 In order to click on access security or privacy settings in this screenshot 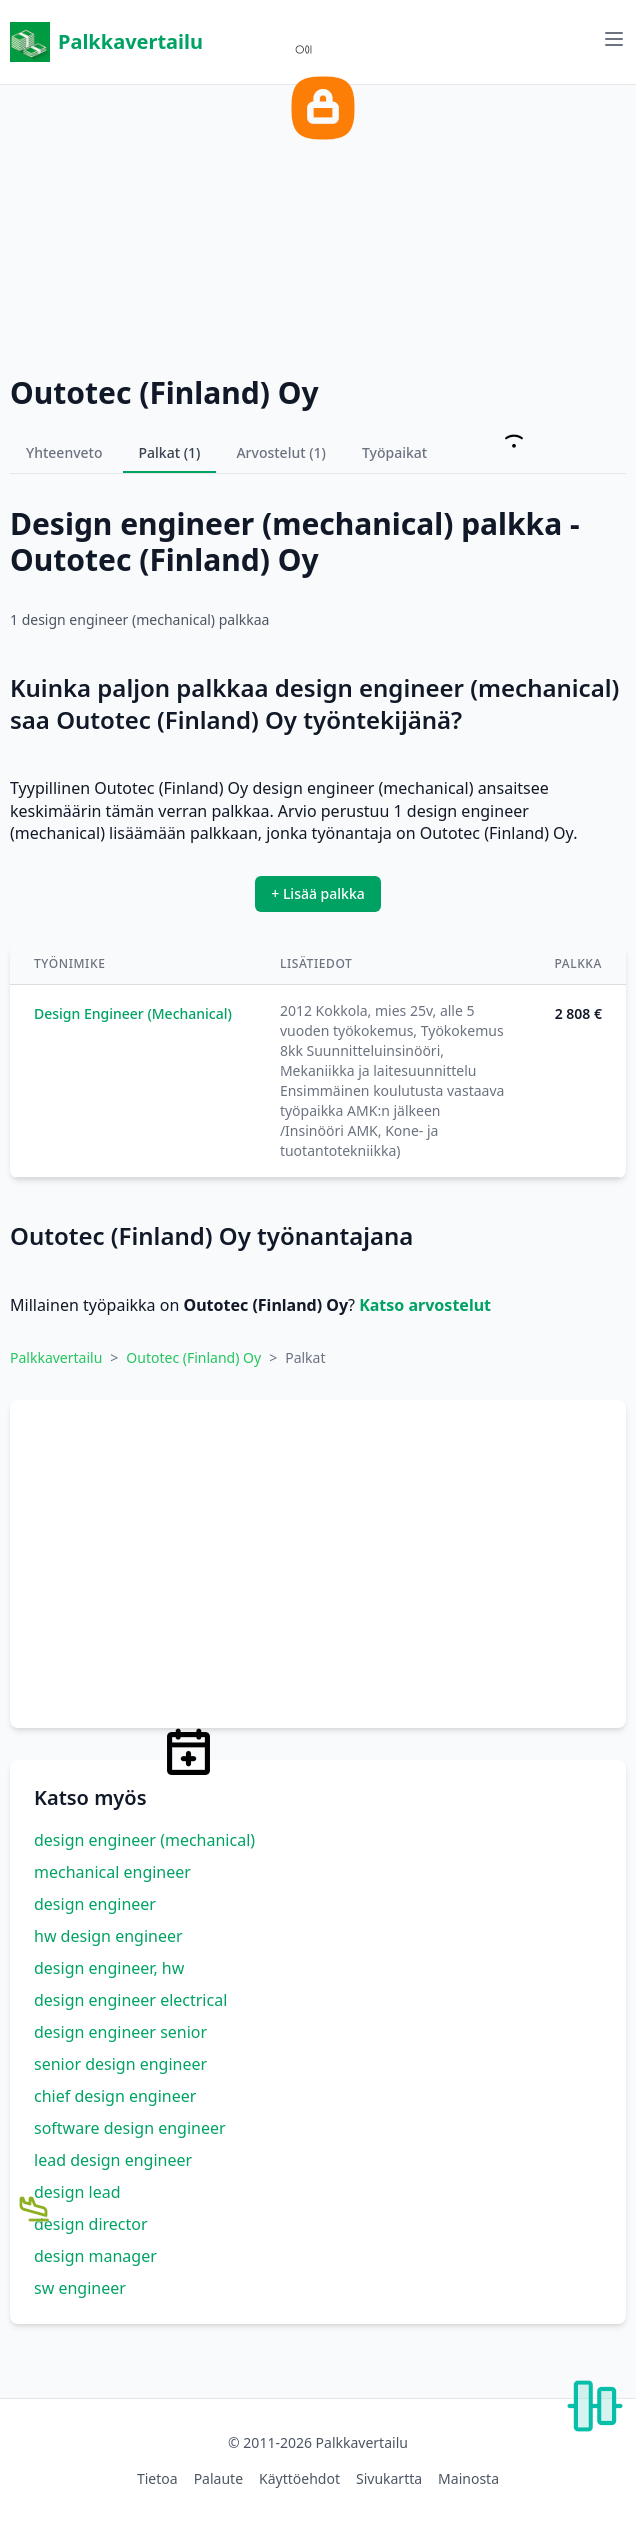, I will do `click(323, 108)`.